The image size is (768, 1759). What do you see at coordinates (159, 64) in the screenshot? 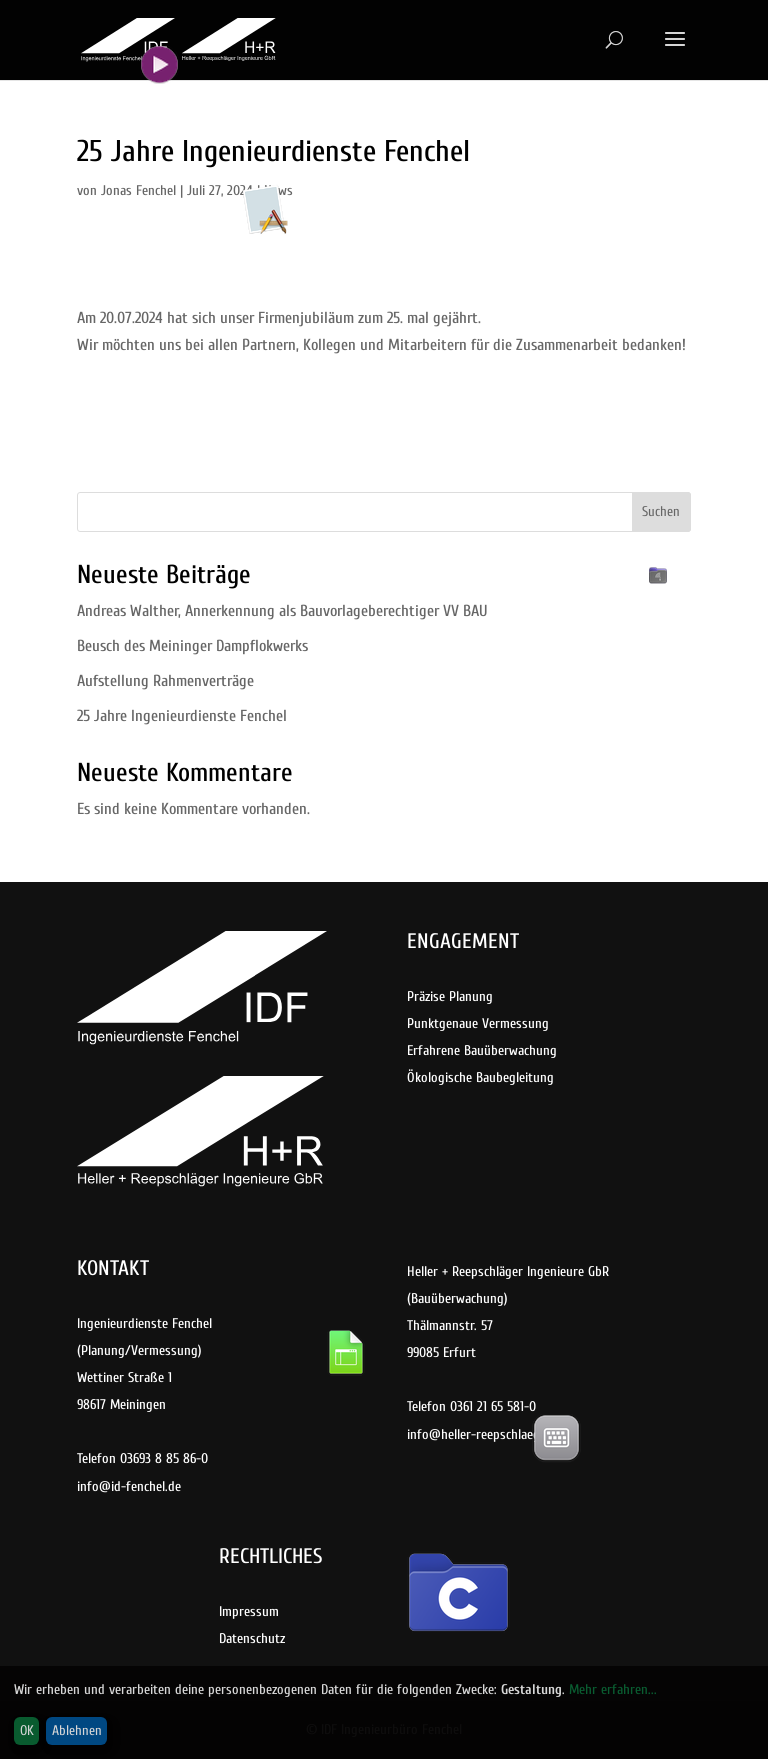
I see `indicates video content or media files` at bounding box center [159, 64].